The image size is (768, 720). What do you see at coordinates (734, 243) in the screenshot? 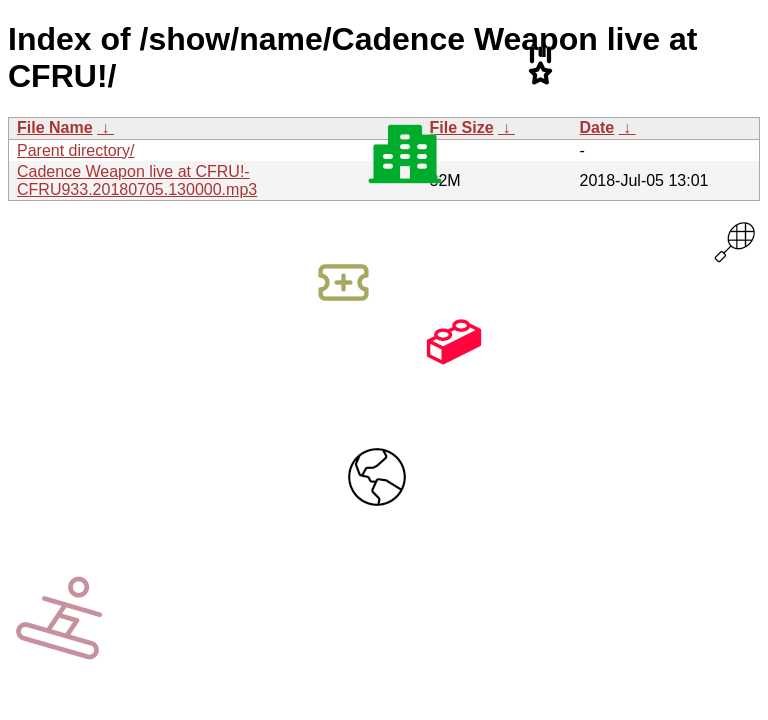
I see `access tennis or racquet sports features` at bounding box center [734, 243].